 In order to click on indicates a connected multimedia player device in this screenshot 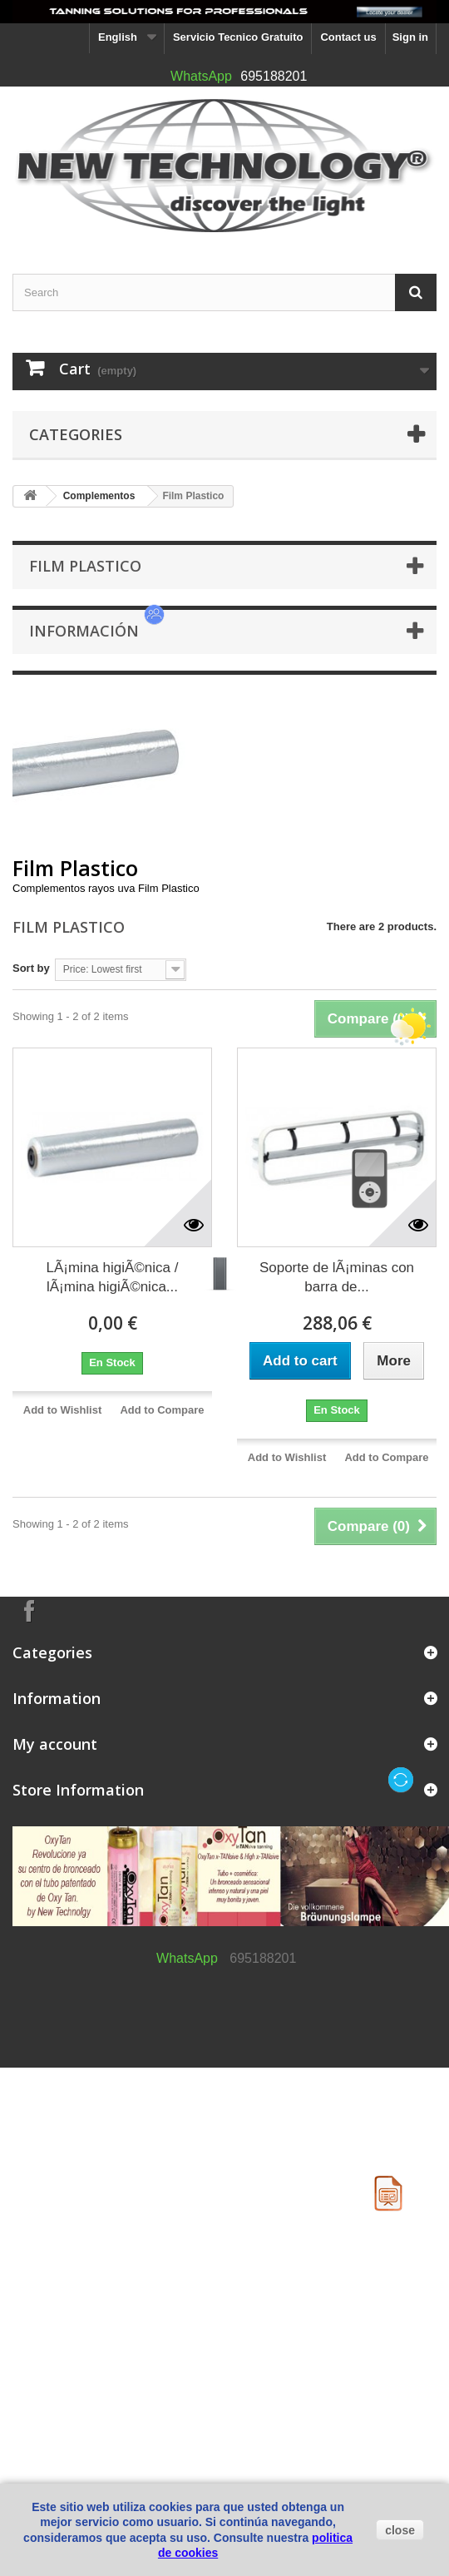, I will do `click(369, 1178)`.